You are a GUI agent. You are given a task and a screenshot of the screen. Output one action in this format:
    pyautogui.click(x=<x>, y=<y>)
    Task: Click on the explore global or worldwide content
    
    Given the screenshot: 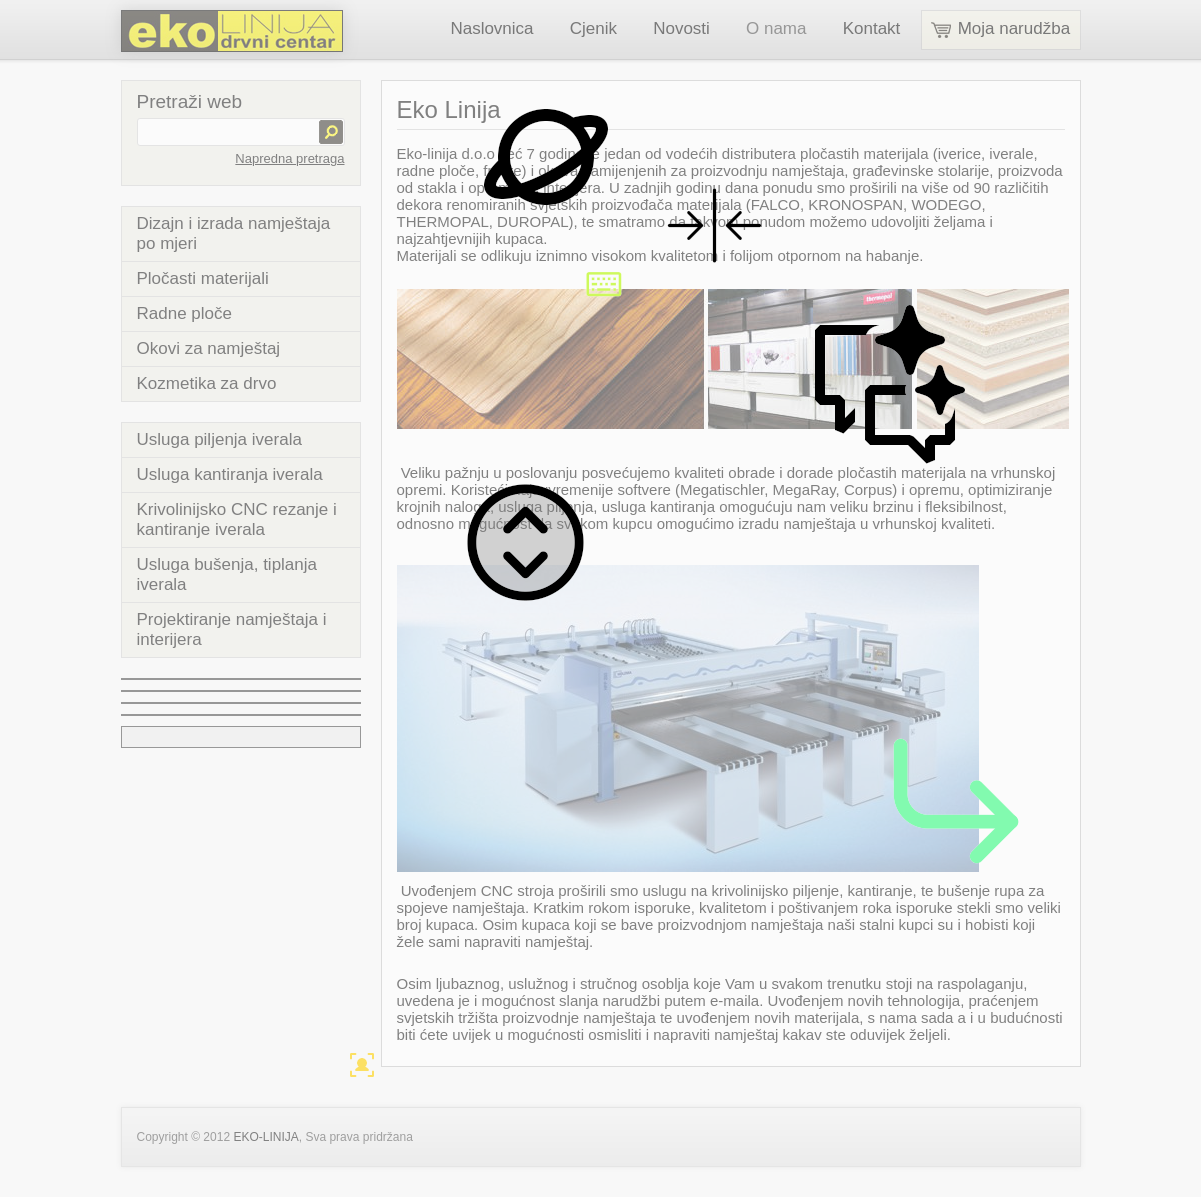 What is the action you would take?
    pyautogui.click(x=546, y=157)
    